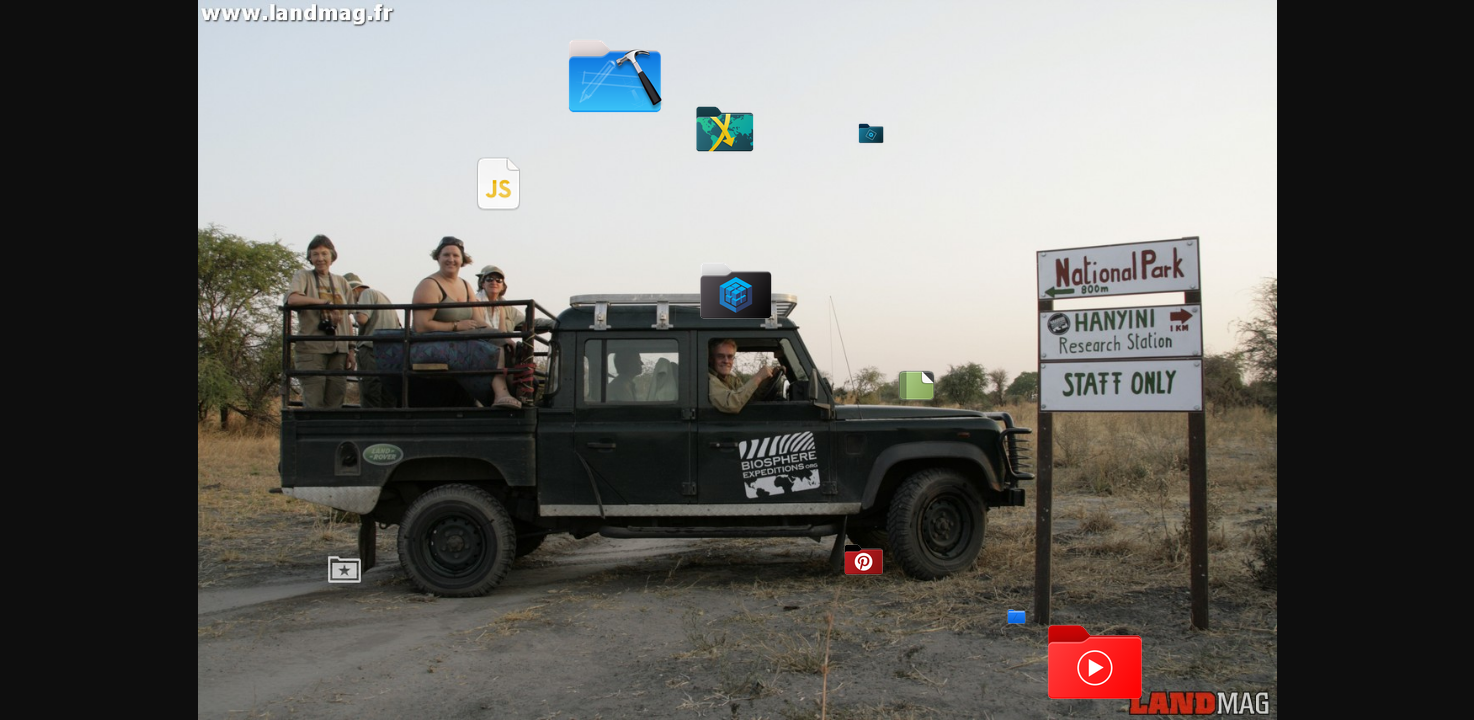 The width and height of the screenshot is (1474, 720). Describe the element at coordinates (863, 560) in the screenshot. I see `open pinterest downloads folder` at that location.